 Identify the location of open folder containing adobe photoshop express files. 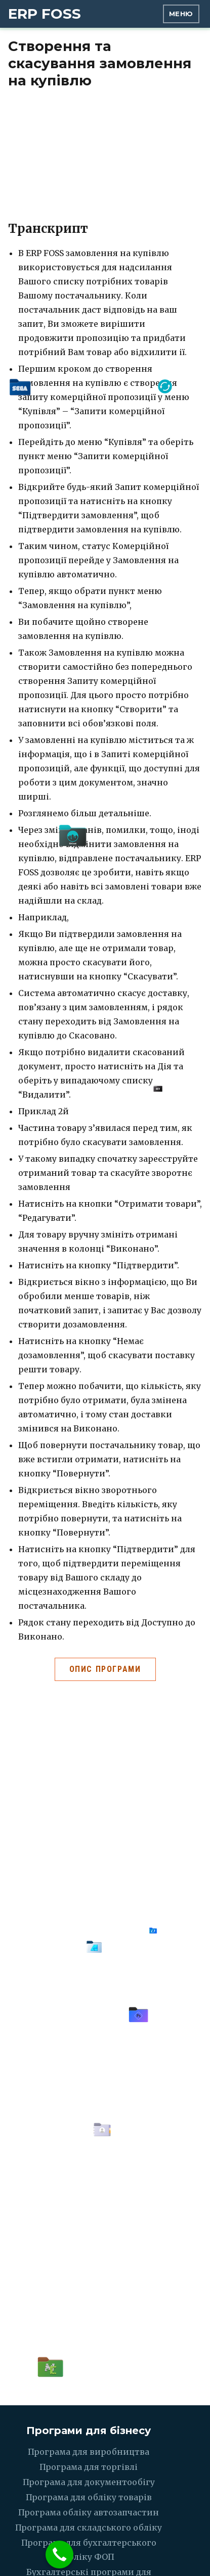
(138, 2015).